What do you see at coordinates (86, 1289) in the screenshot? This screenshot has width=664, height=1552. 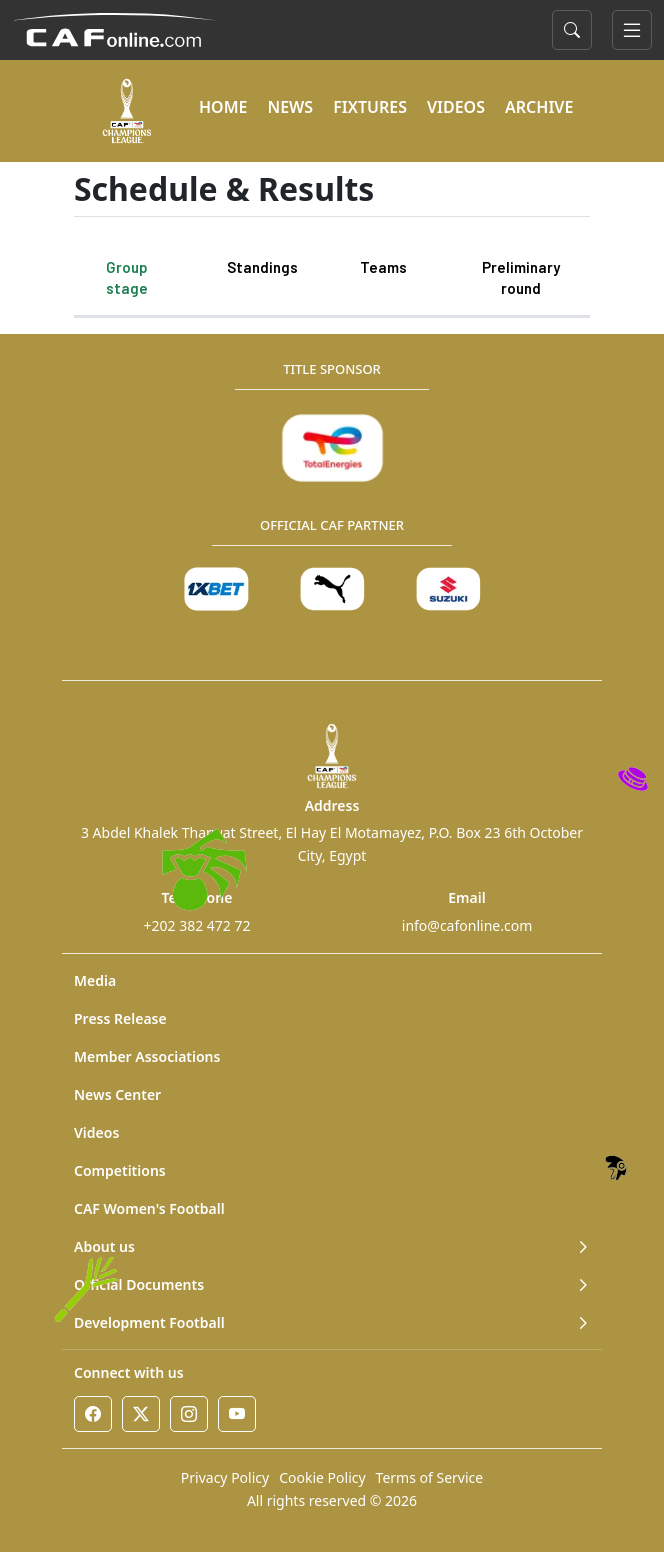 I see `select leek ingredient in cooking game` at bounding box center [86, 1289].